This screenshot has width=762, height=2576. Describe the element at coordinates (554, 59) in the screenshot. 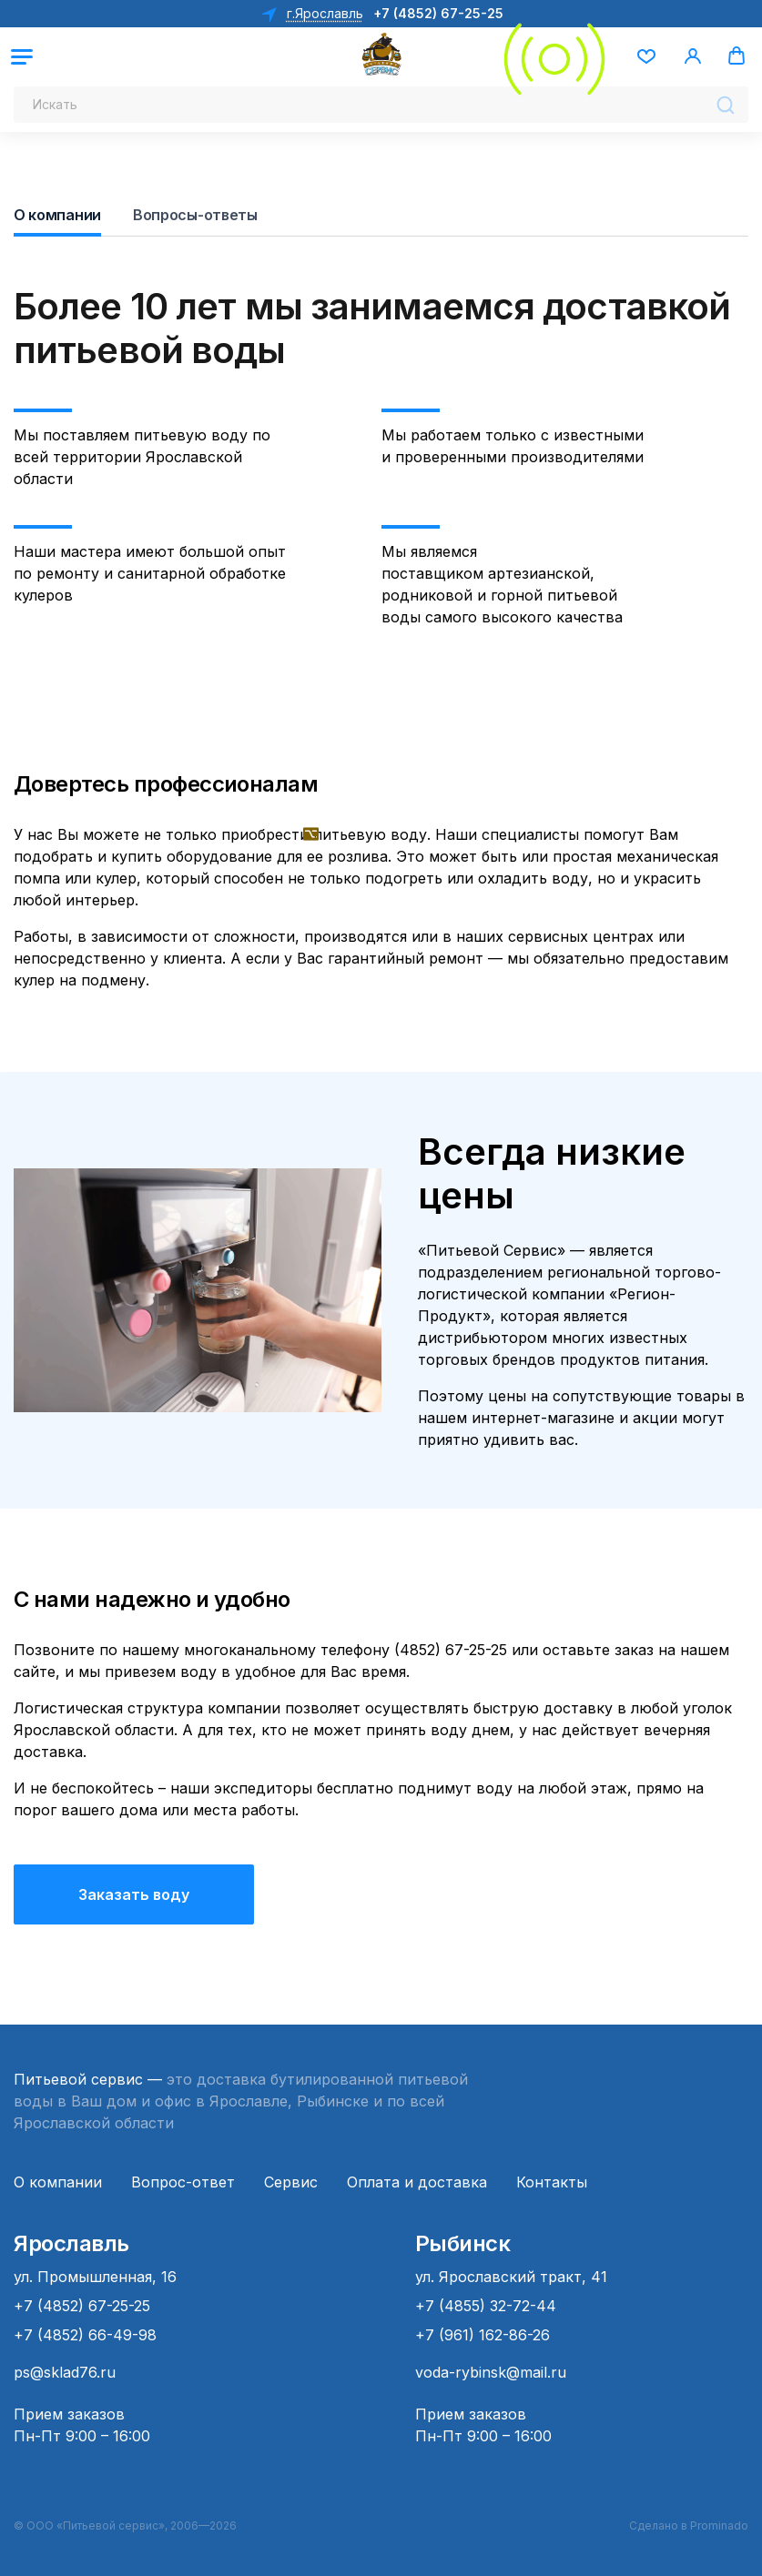

I see `broadcast or stream live content` at that location.